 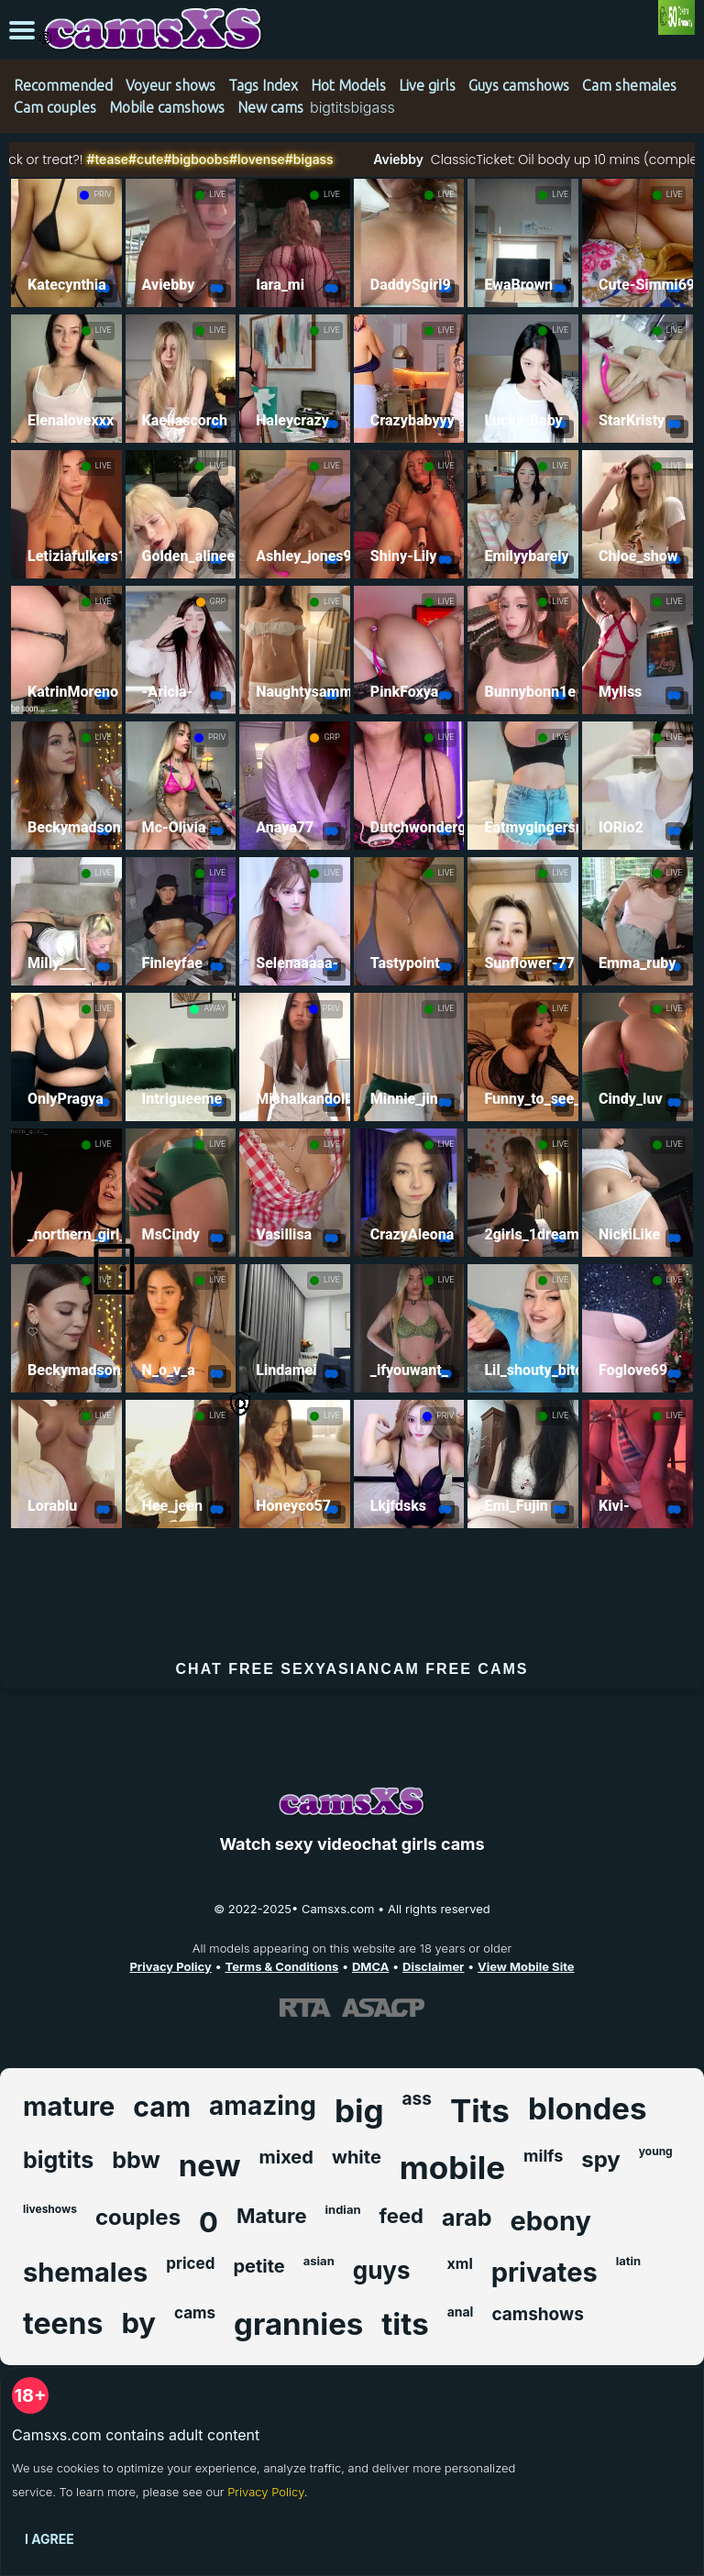 What do you see at coordinates (114, 1269) in the screenshot?
I see `access door sensor settings` at bounding box center [114, 1269].